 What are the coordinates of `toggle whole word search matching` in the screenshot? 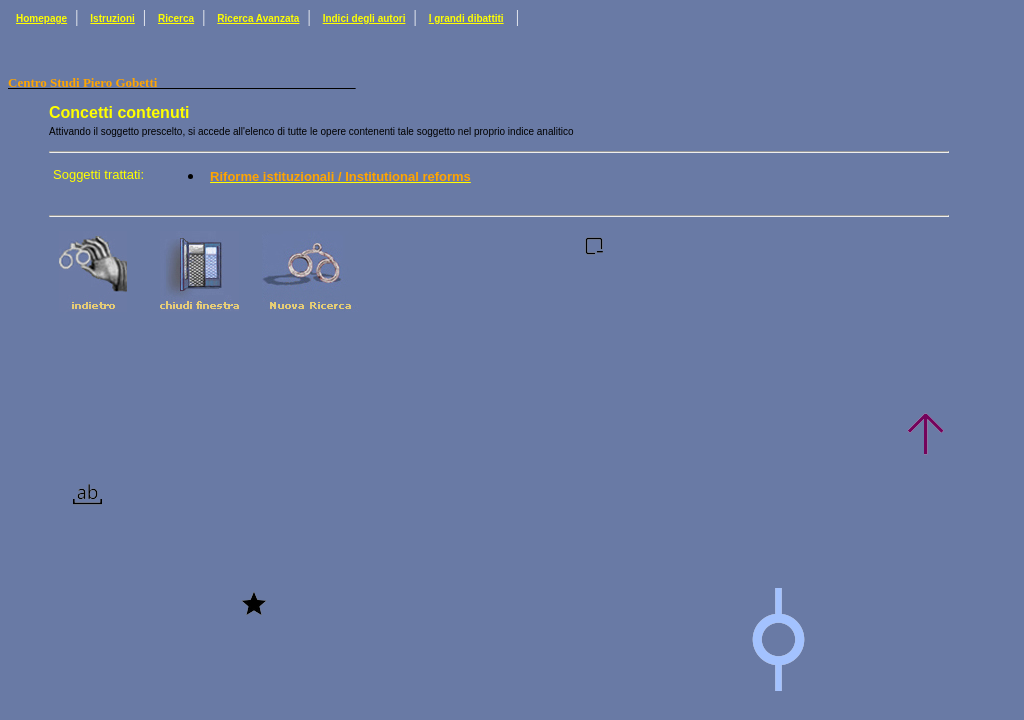 It's located at (87, 493).